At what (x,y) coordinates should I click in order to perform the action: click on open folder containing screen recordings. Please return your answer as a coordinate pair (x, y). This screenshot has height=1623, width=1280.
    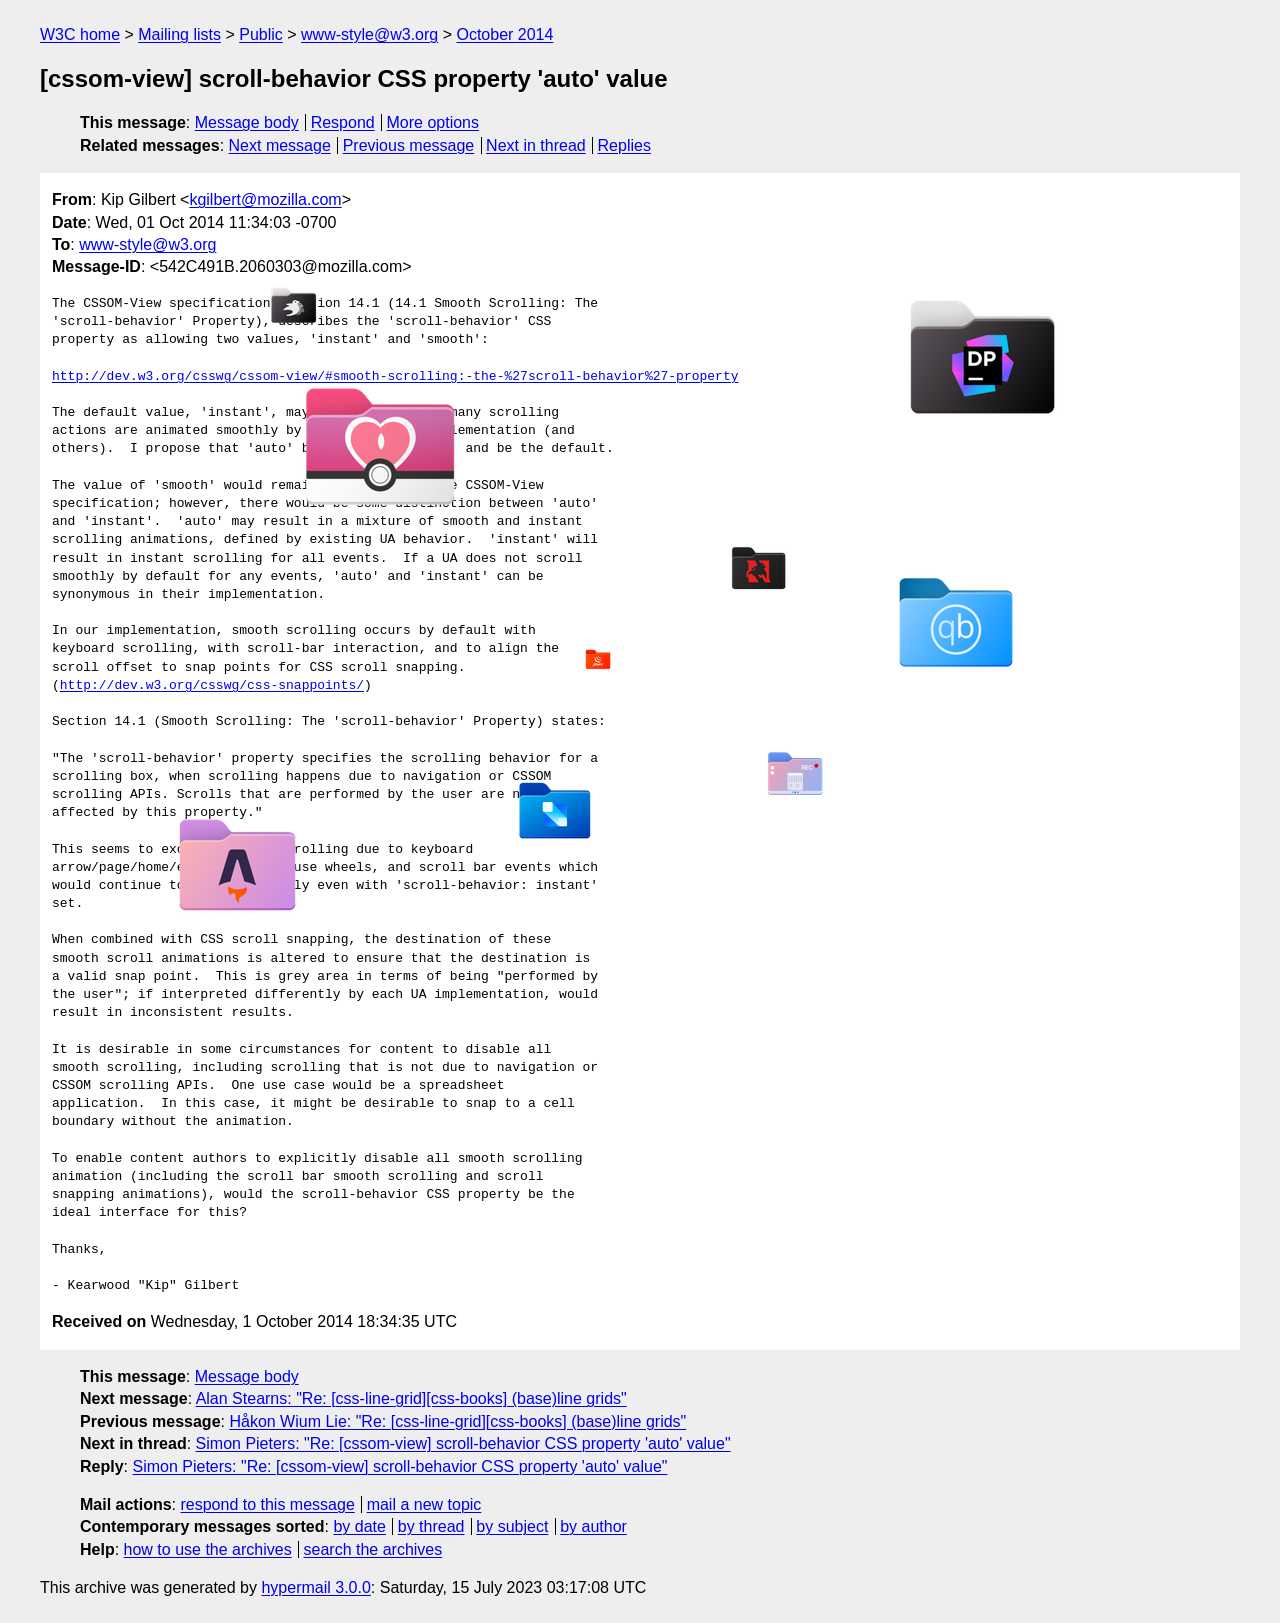
    Looking at the image, I should click on (795, 775).